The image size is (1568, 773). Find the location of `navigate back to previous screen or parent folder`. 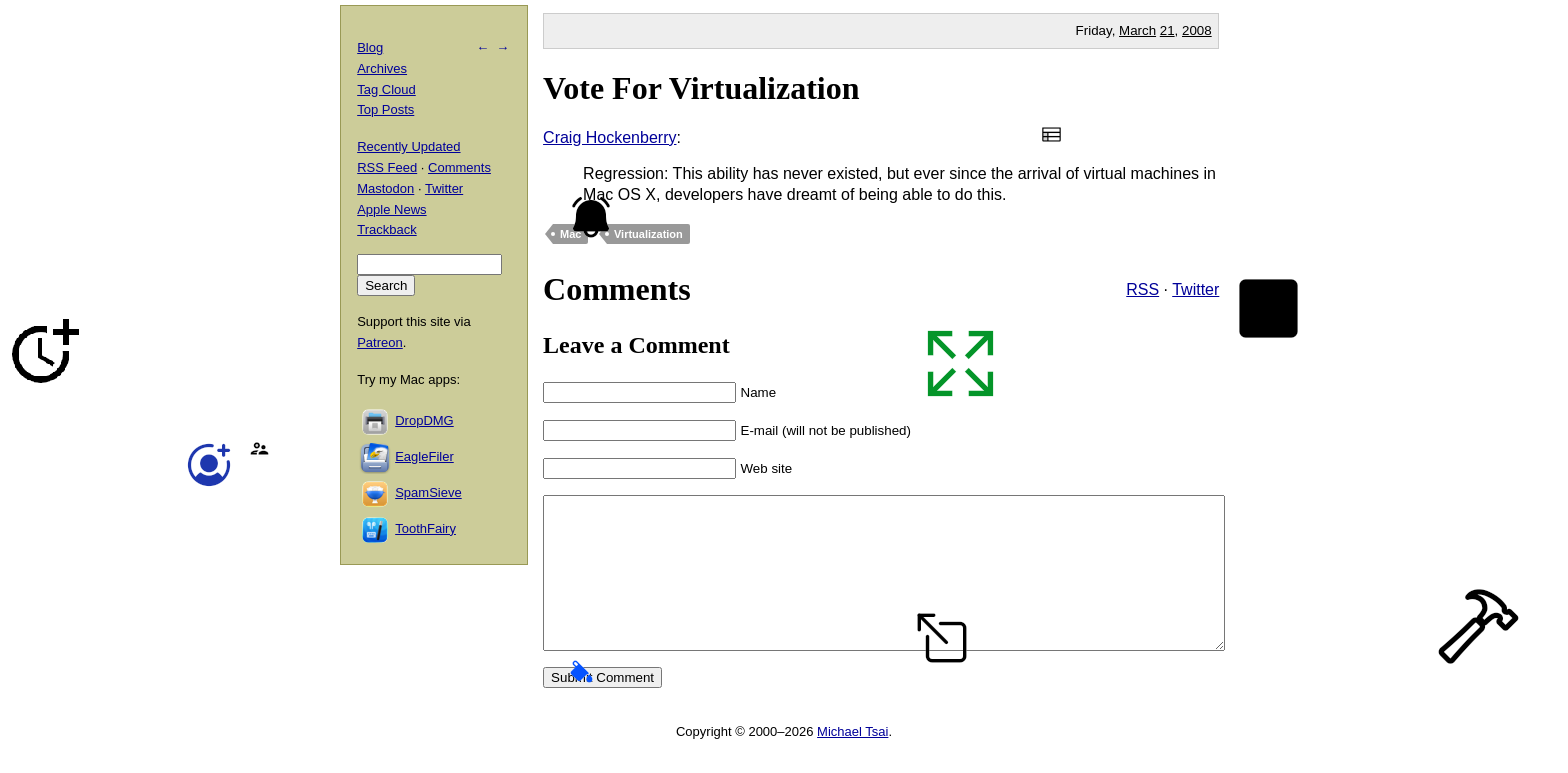

navigate back to previous screen or parent folder is located at coordinates (942, 638).